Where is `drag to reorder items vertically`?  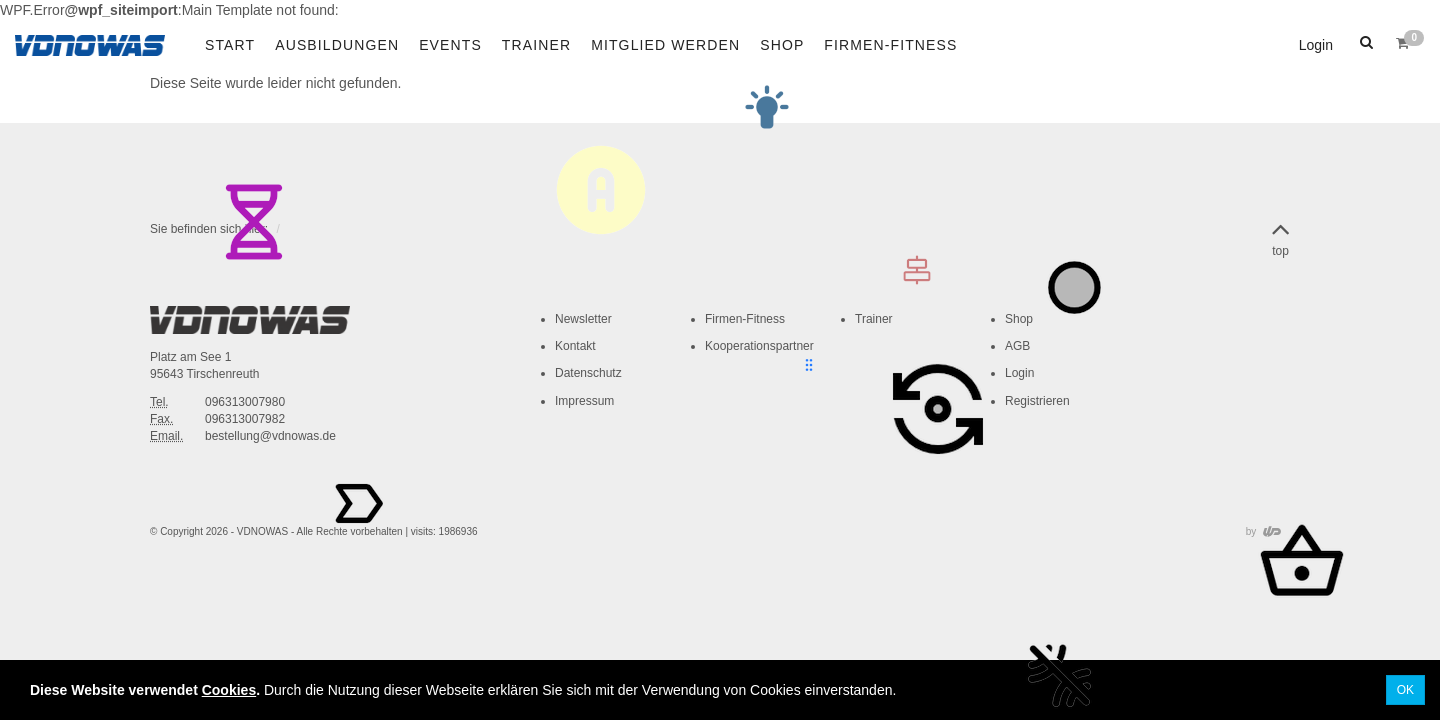
drag to reorder items vertically is located at coordinates (809, 365).